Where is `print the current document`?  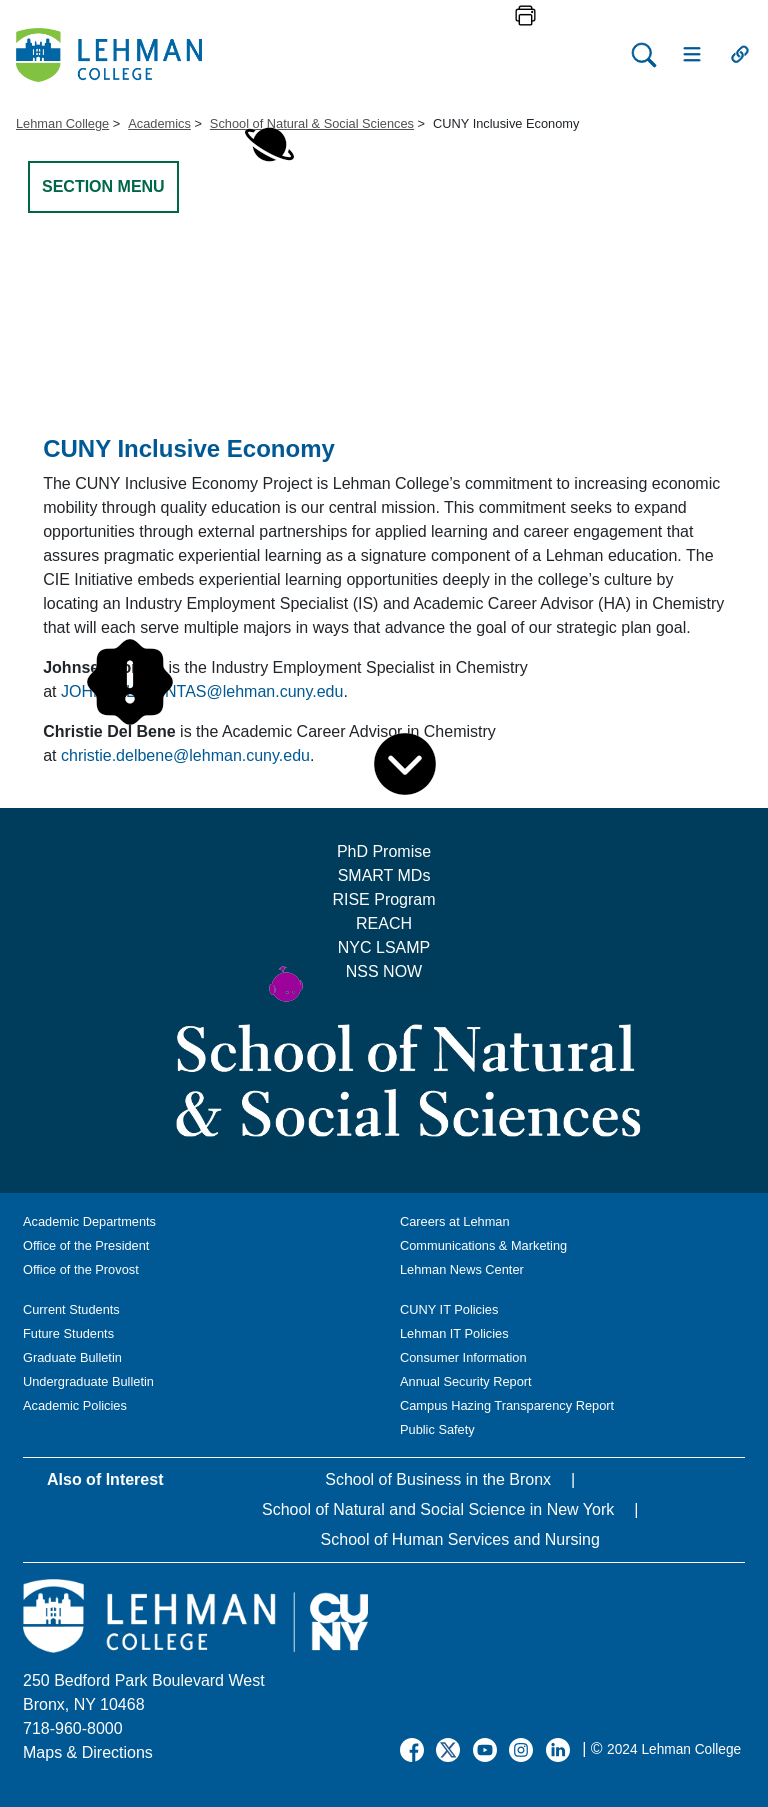 print the current document is located at coordinates (525, 15).